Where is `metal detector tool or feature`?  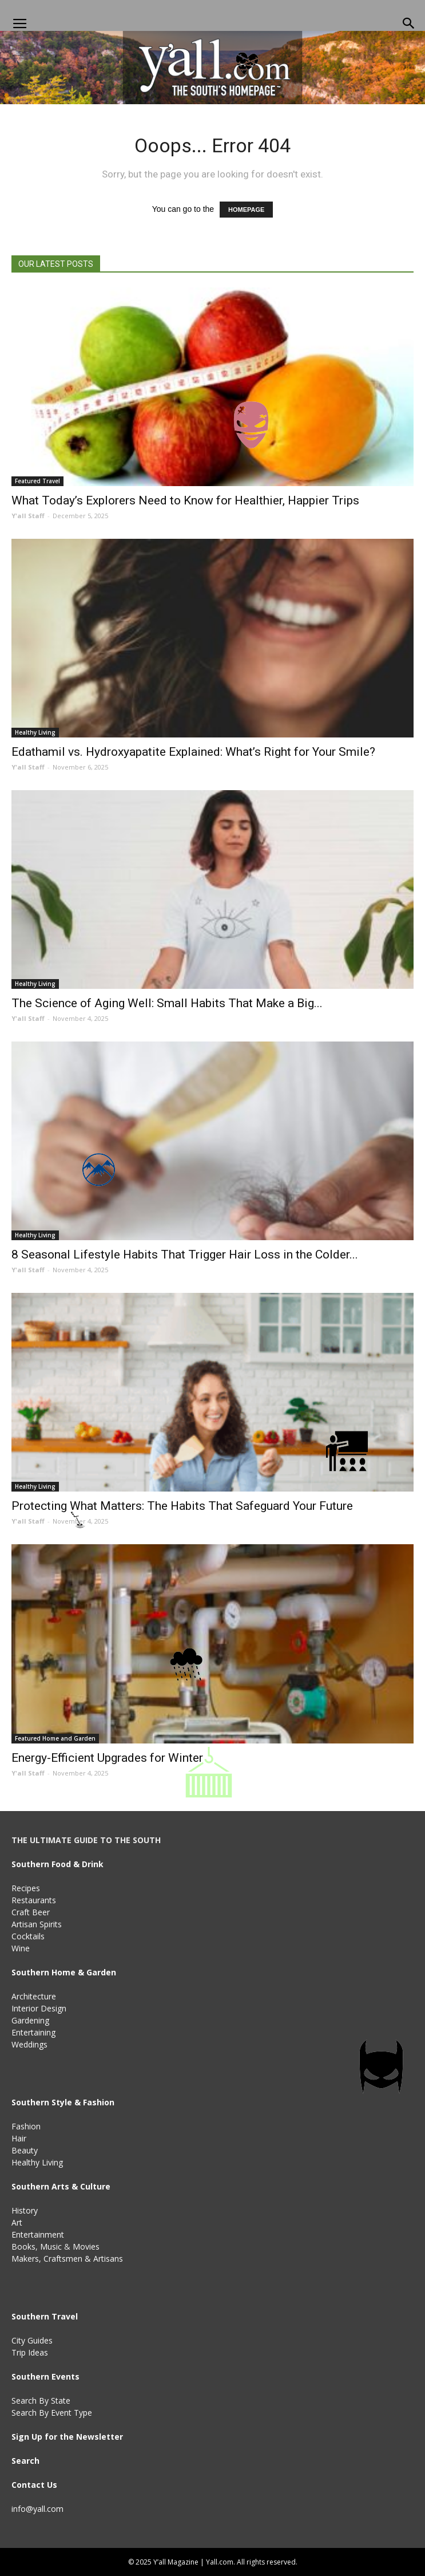 metal detector tool or feature is located at coordinates (78, 1520).